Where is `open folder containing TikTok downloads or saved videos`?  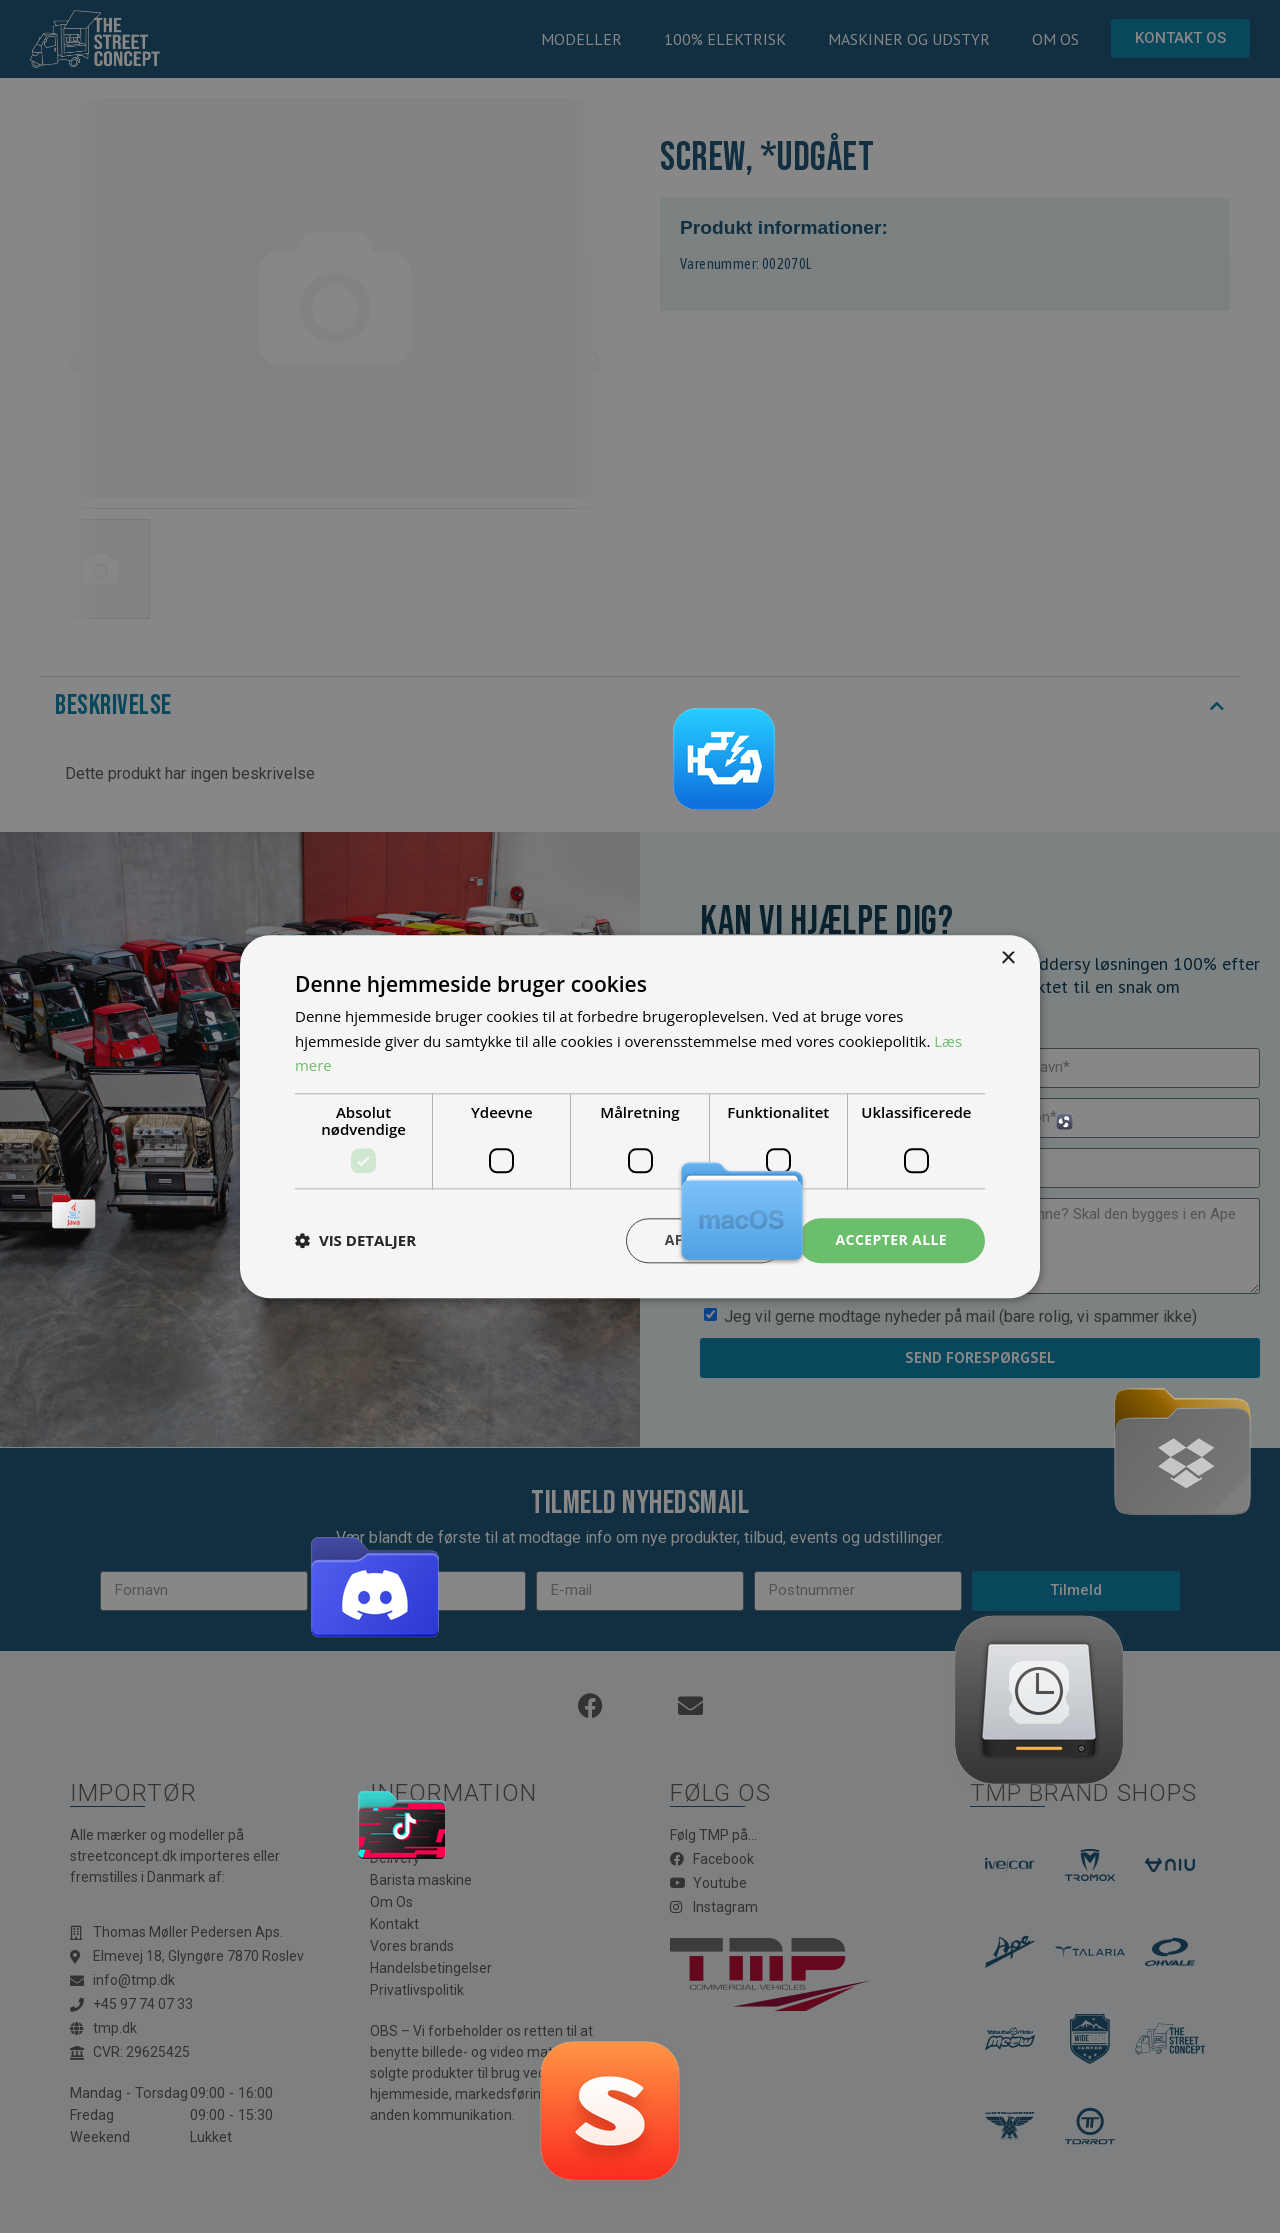 open folder containing TikTok downloads or saved videos is located at coordinates (401, 1827).